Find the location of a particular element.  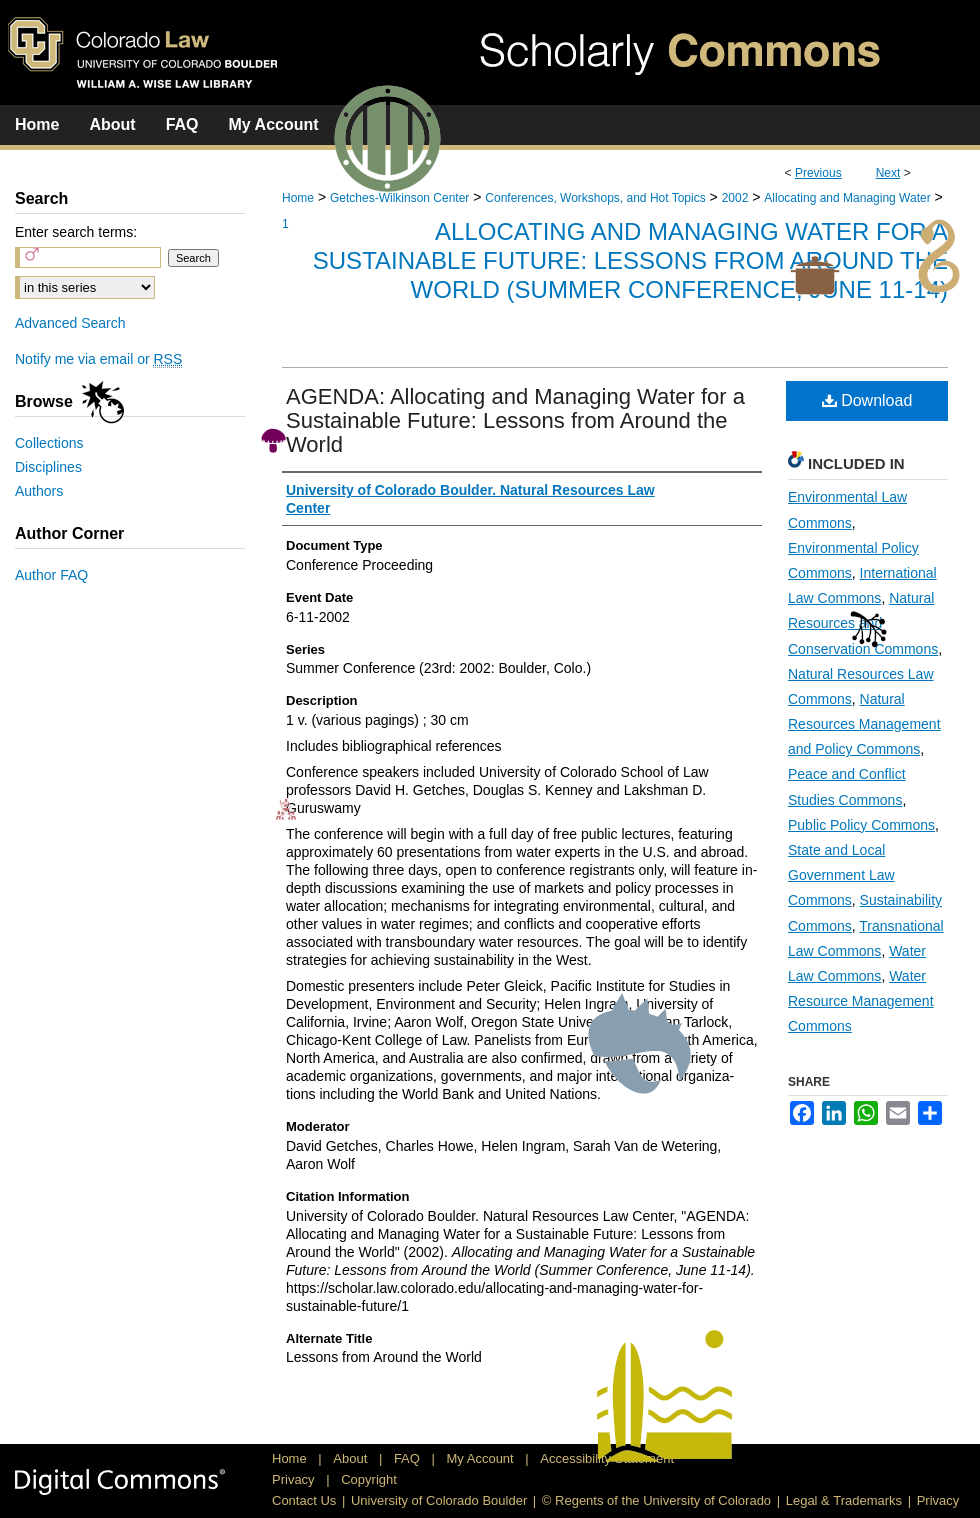

access cooking or recipe features is located at coordinates (815, 275).